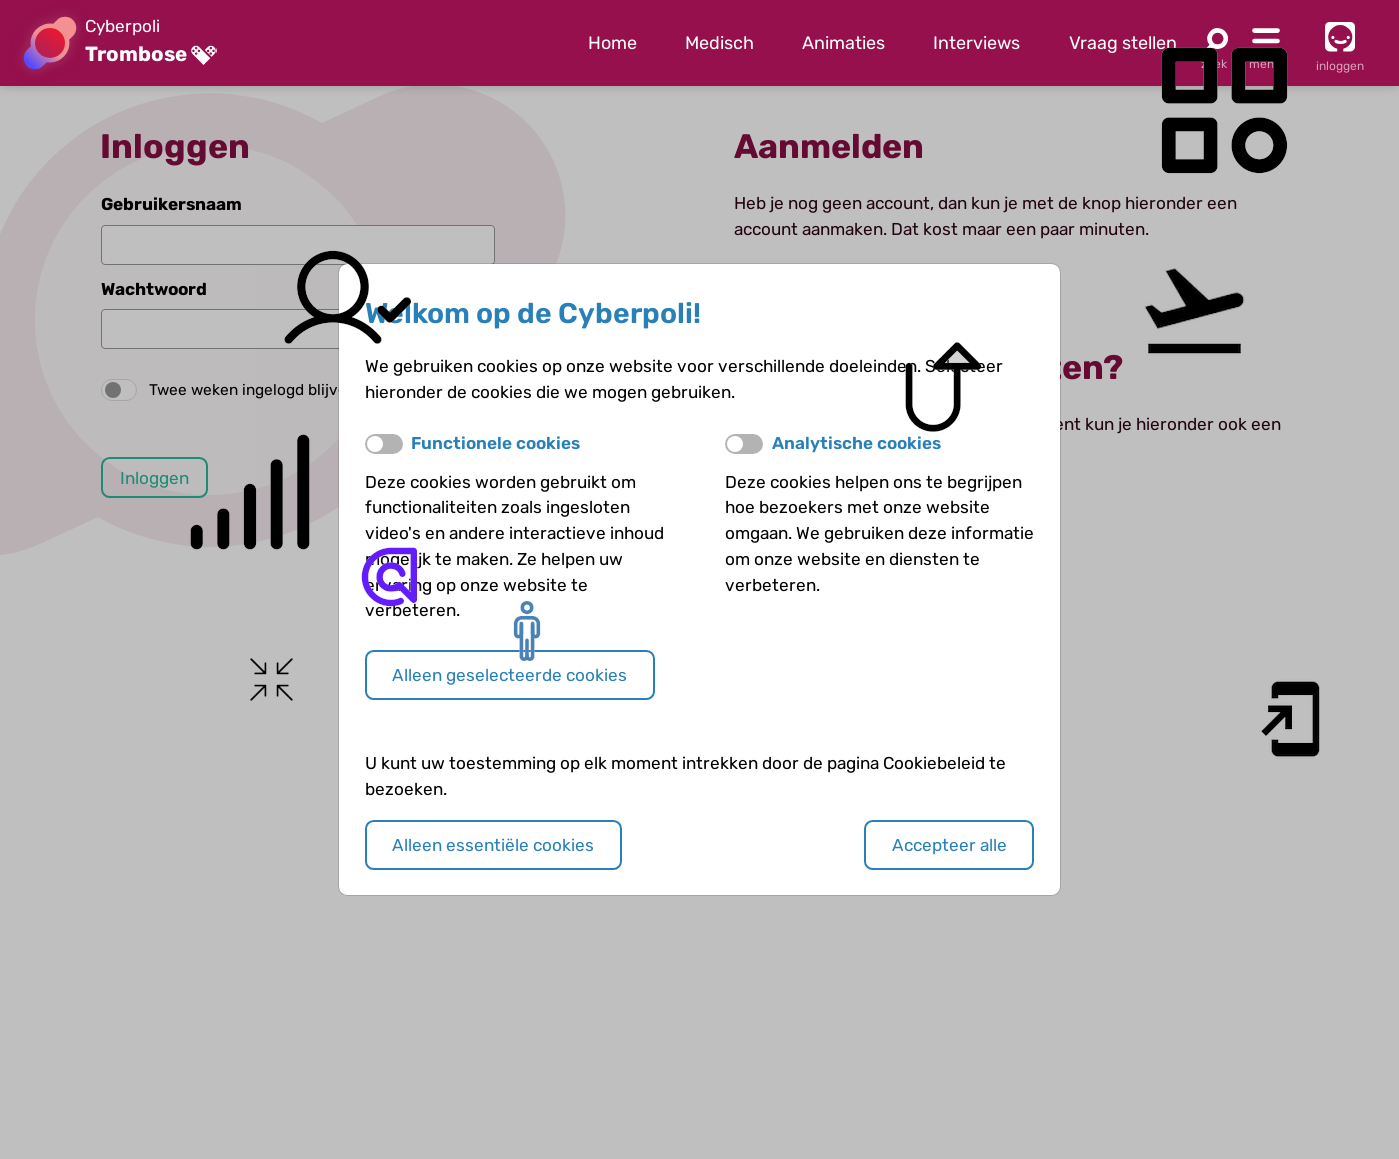 The image size is (1399, 1159). Describe the element at coordinates (940, 387) in the screenshot. I see `redo or repeat the last action` at that location.